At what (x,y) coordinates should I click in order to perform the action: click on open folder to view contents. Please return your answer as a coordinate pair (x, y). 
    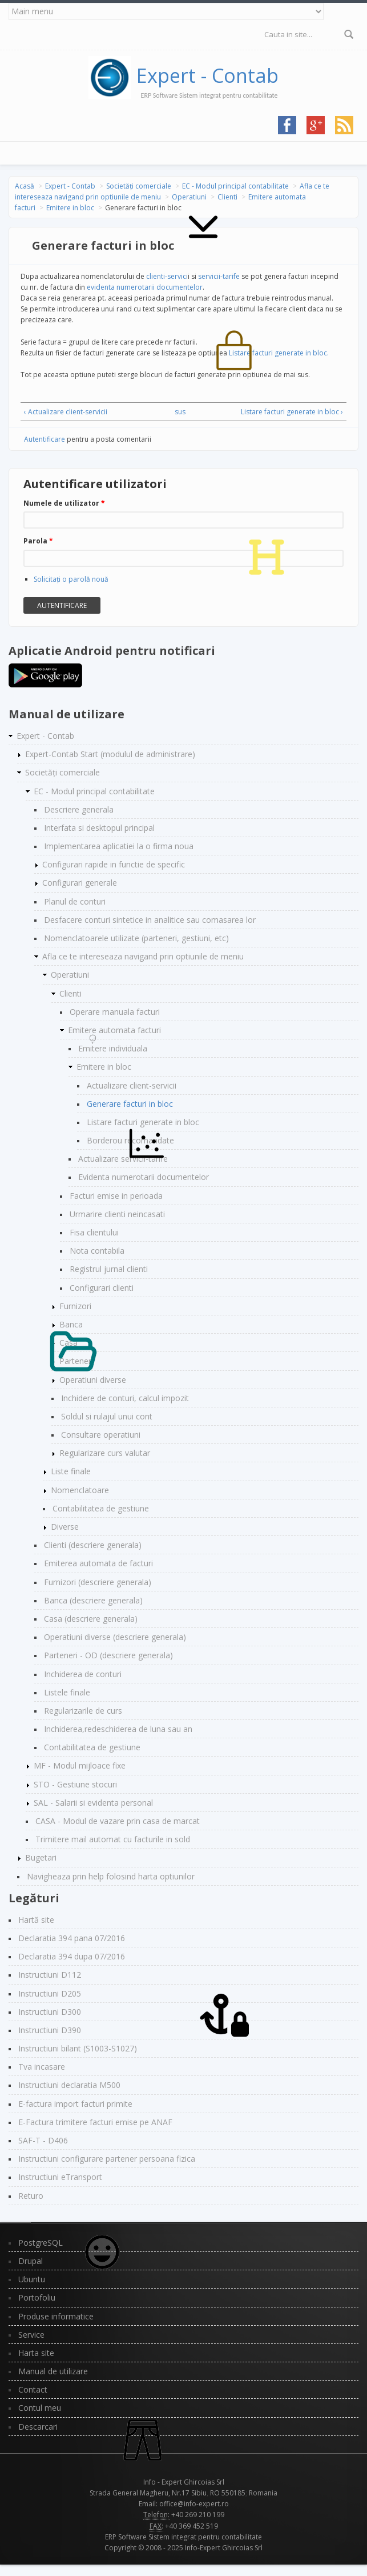
    Looking at the image, I should click on (73, 1352).